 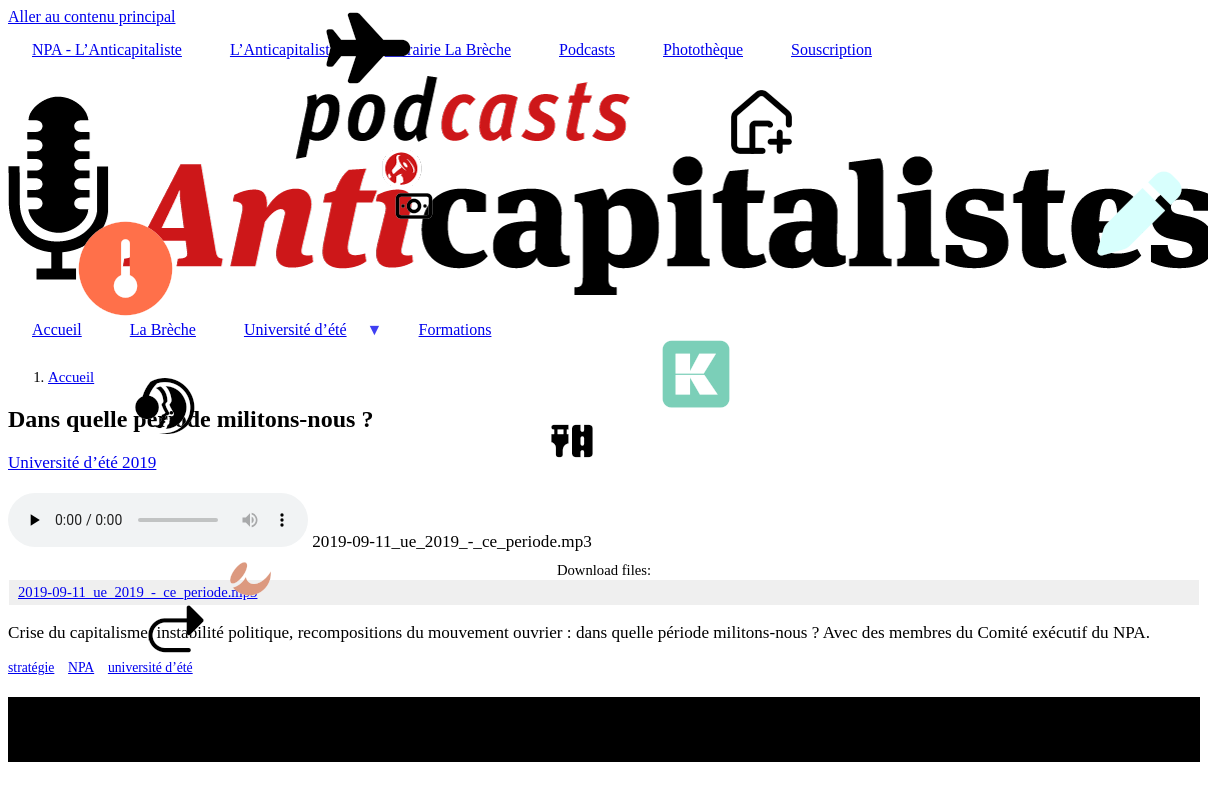 I want to click on view current speed or performance metrics, so click(x=125, y=268).